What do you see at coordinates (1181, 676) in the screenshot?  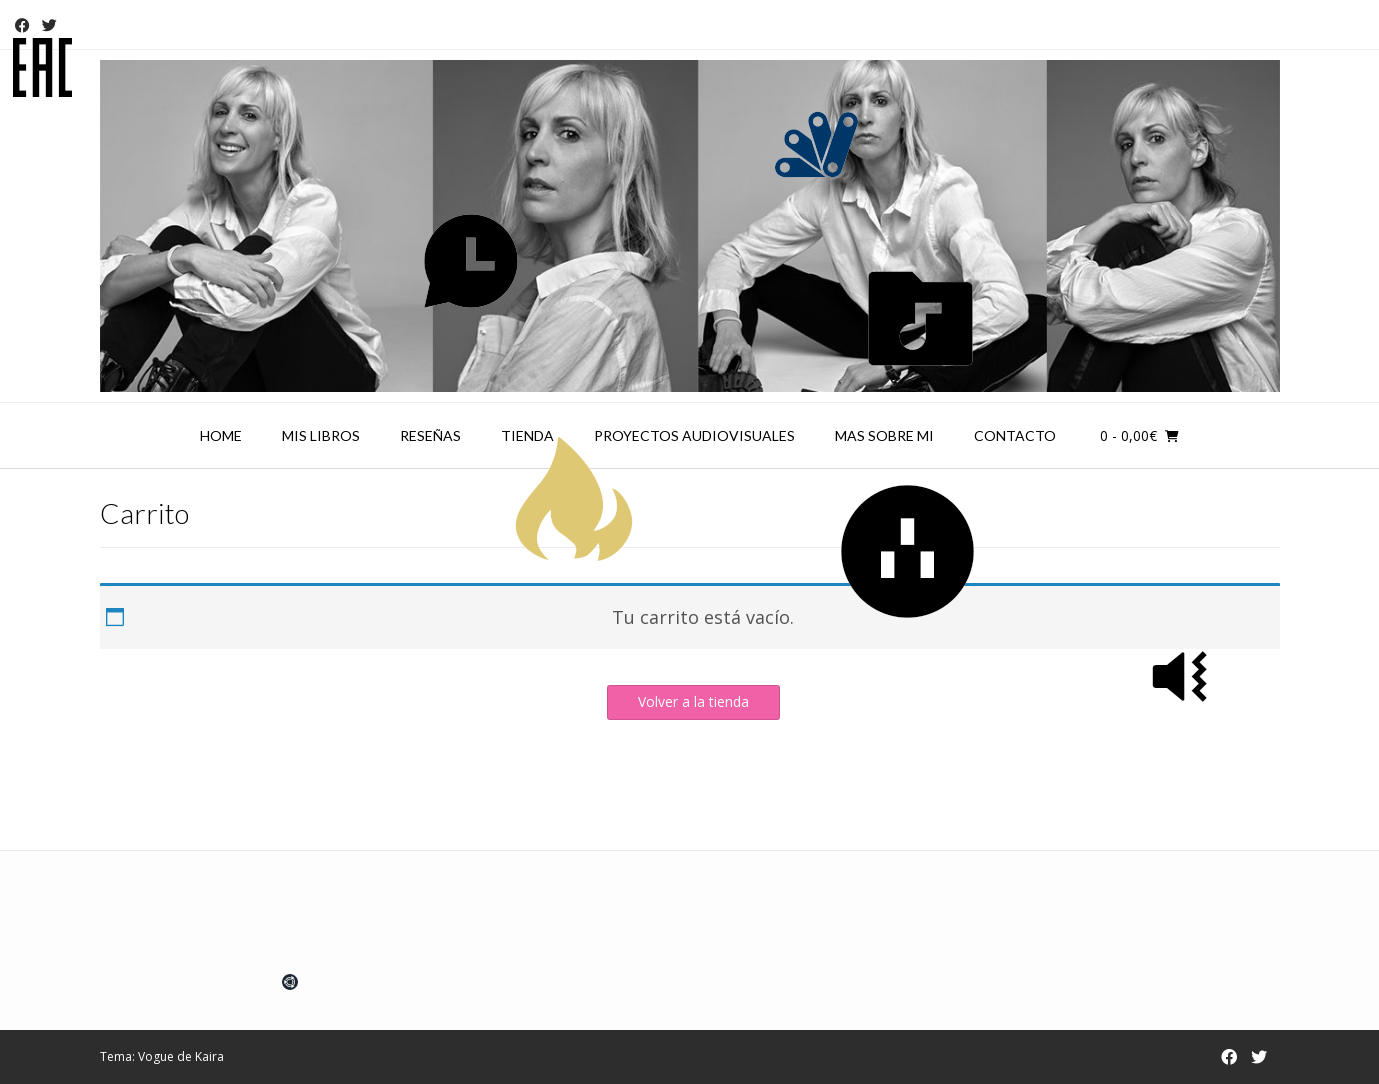 I see `set device to vibrate mode` at bounding box center [1181, 676].